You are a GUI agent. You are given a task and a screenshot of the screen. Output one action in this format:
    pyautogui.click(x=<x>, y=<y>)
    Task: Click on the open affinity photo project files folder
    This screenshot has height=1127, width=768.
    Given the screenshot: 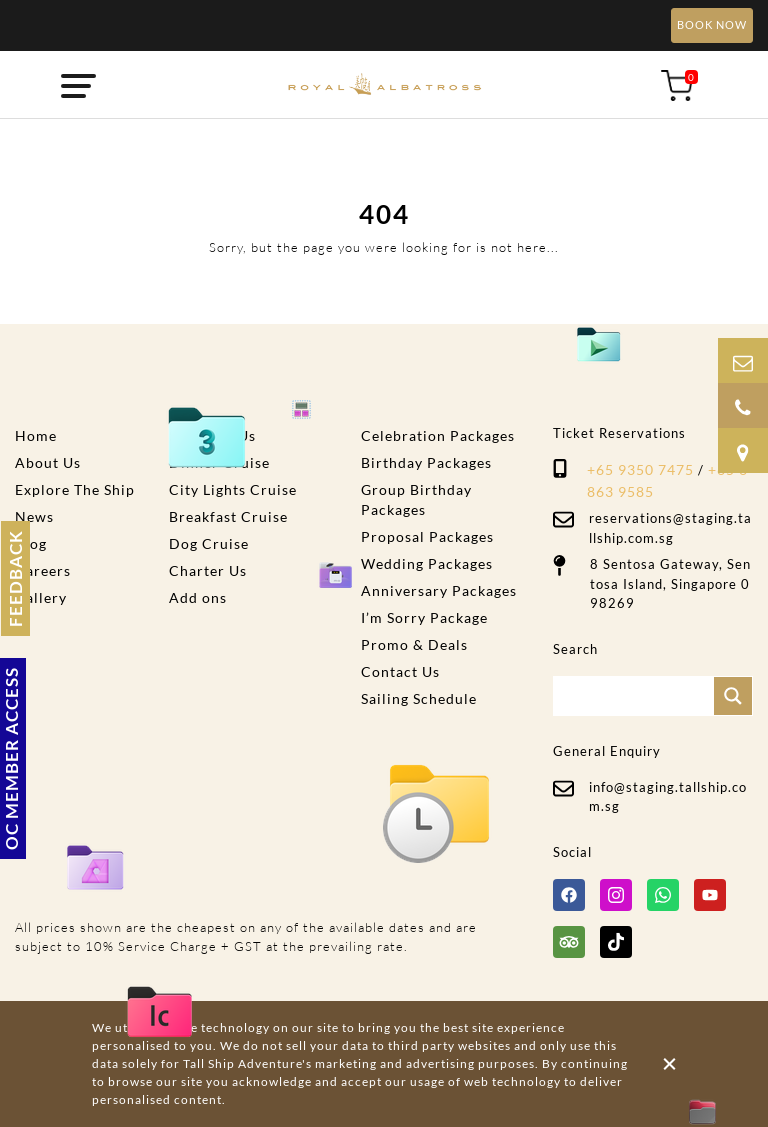 What is the action you would take?
    pyautogui.click(x=95, y=869)
    